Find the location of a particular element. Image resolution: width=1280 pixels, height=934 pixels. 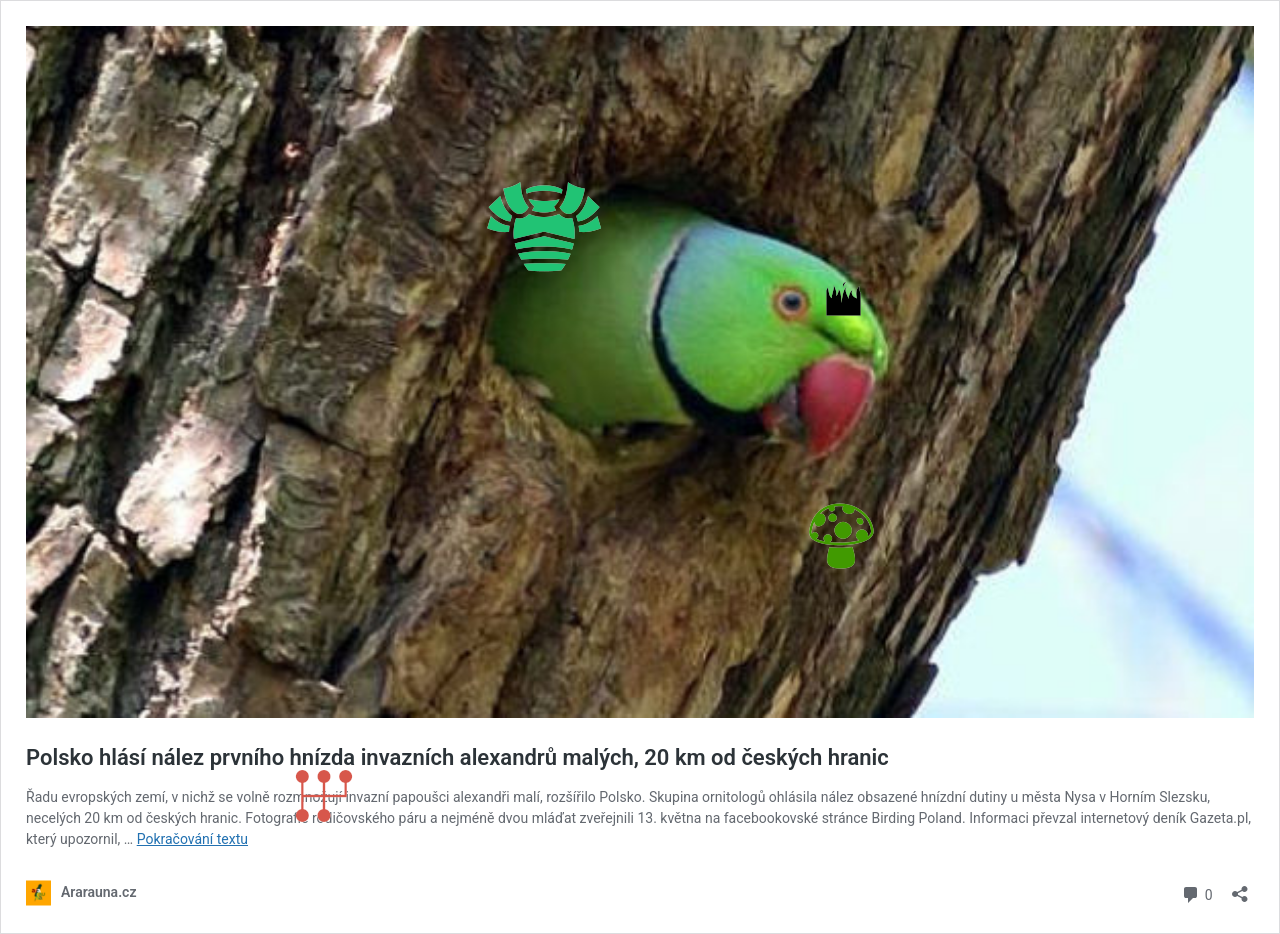

access firewall or security settings is located at coordinates (843, 298).